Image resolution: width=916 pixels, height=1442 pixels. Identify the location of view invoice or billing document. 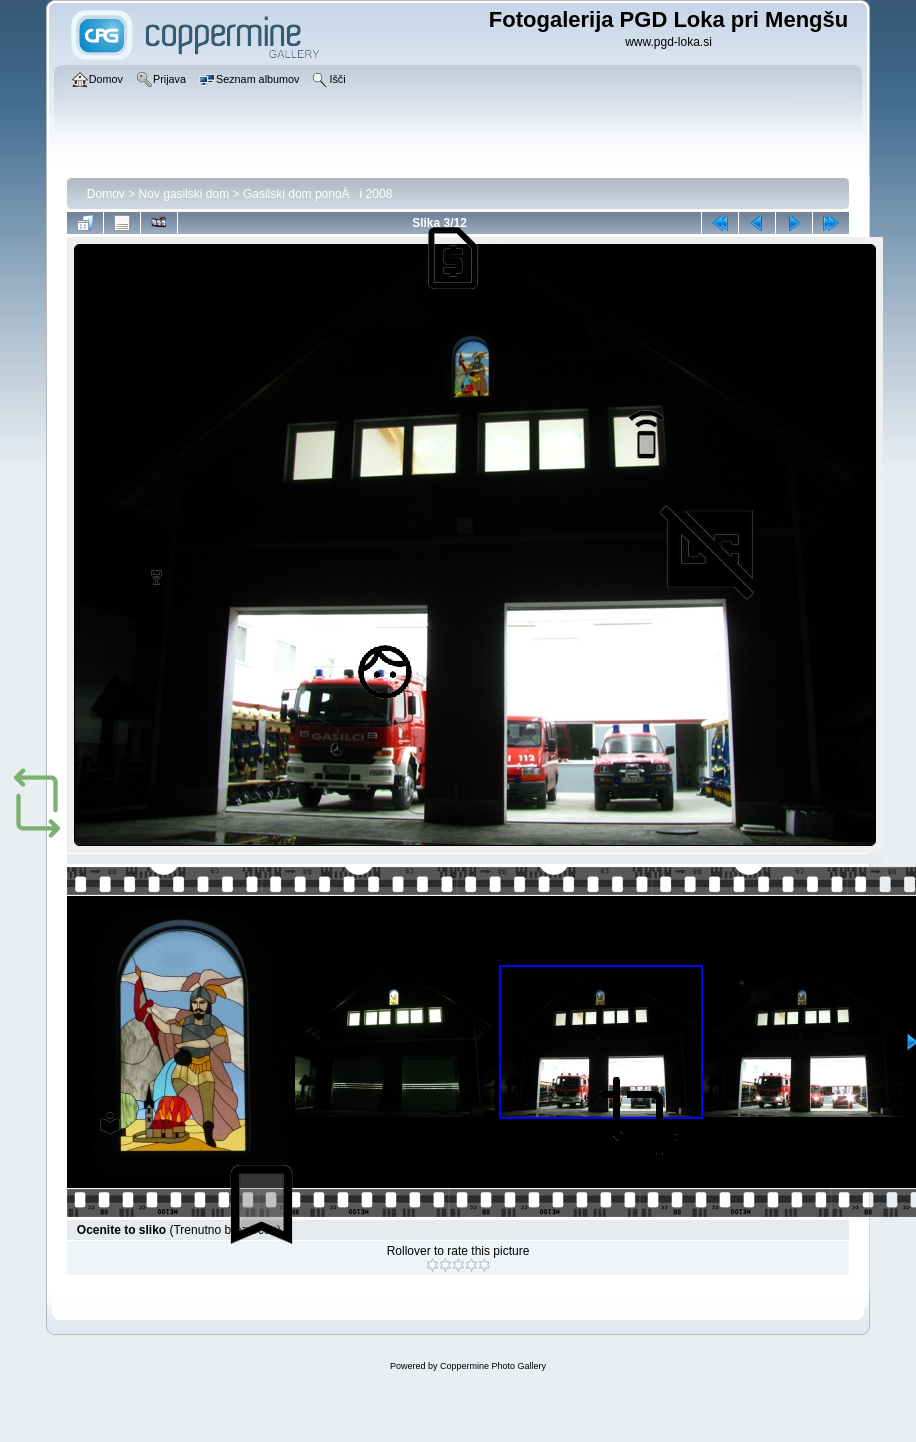
(453, 258).